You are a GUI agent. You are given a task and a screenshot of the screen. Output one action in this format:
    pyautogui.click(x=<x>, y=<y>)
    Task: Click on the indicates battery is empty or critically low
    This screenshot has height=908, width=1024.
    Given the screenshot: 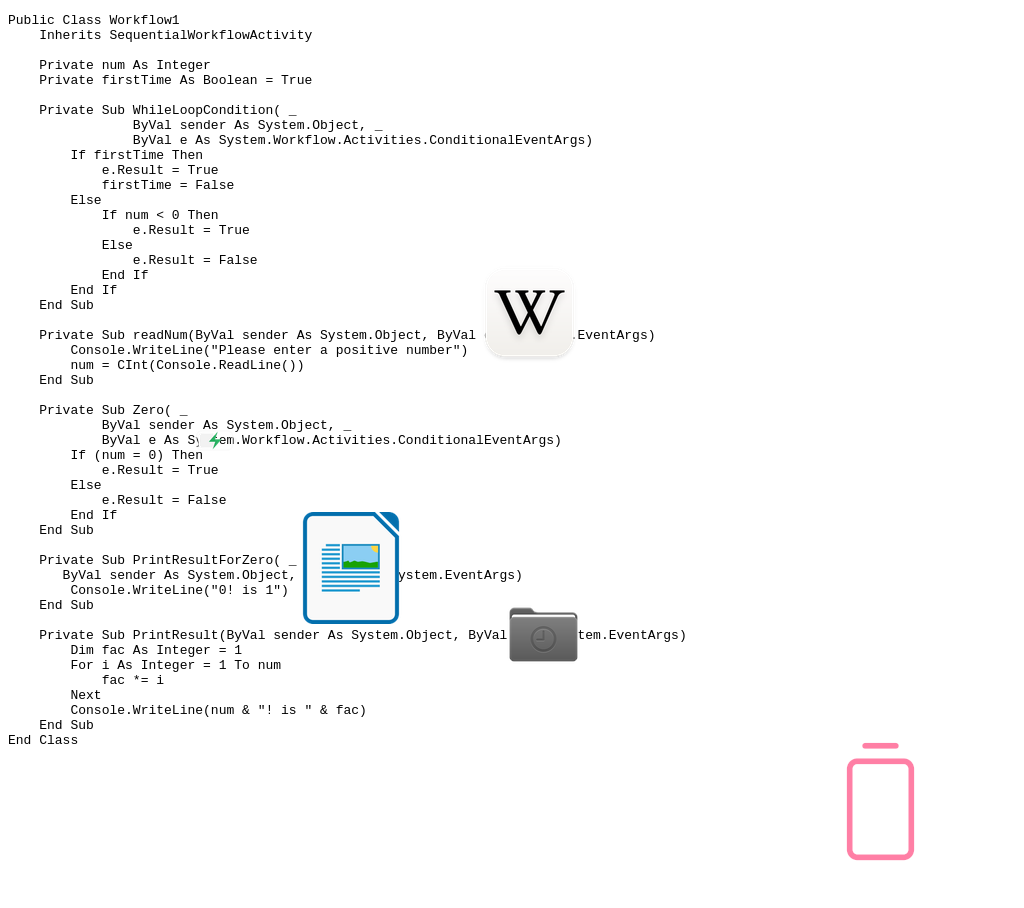 What is the action you would take?
    pyautogui.click(x=880, y=803)
    